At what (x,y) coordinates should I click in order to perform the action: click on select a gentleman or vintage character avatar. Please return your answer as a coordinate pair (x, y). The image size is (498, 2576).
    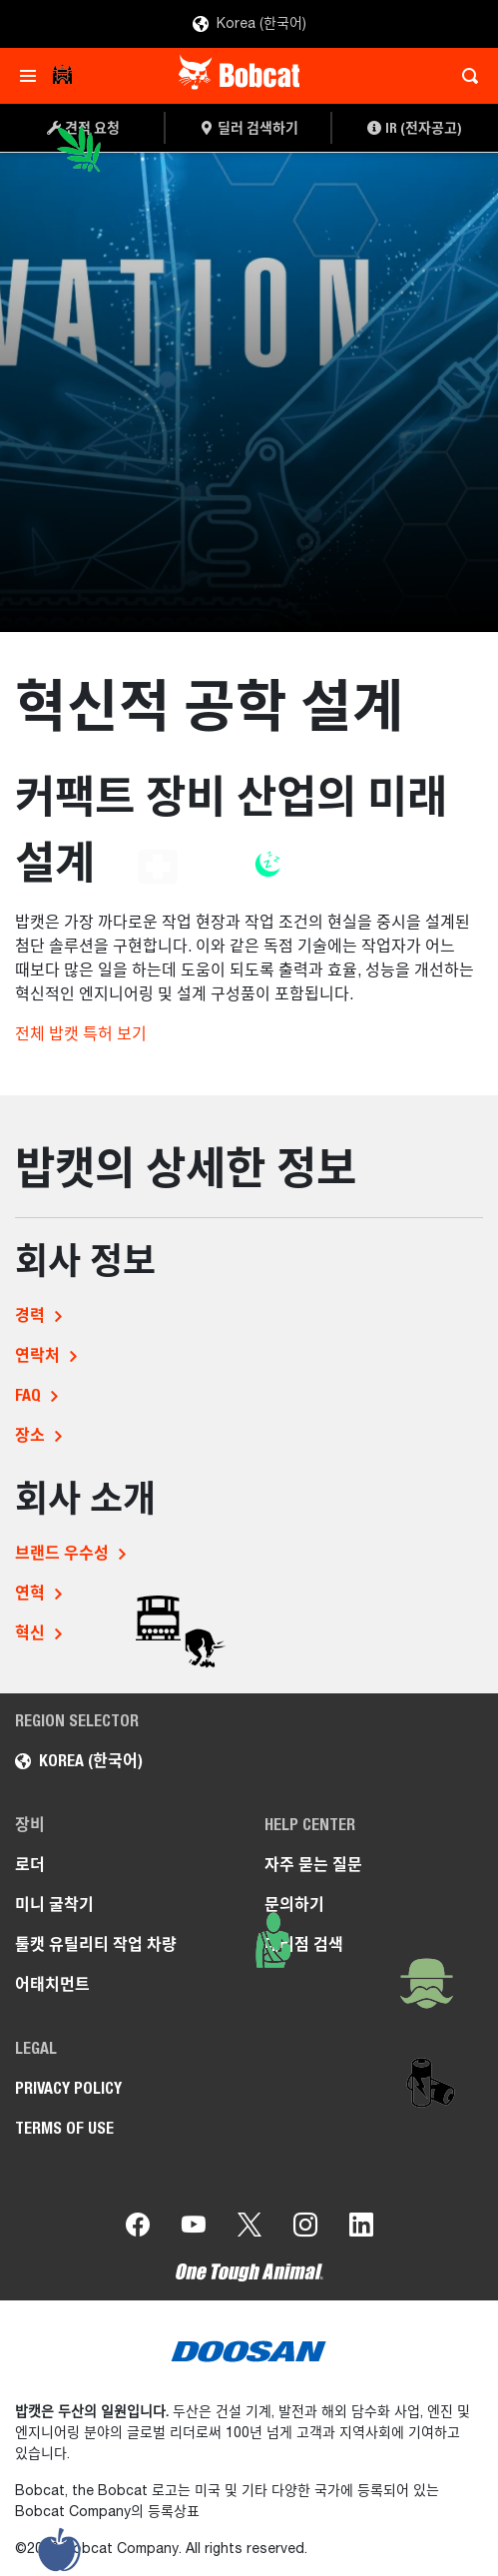
    Looking at the image, I should click on (426, 1983).